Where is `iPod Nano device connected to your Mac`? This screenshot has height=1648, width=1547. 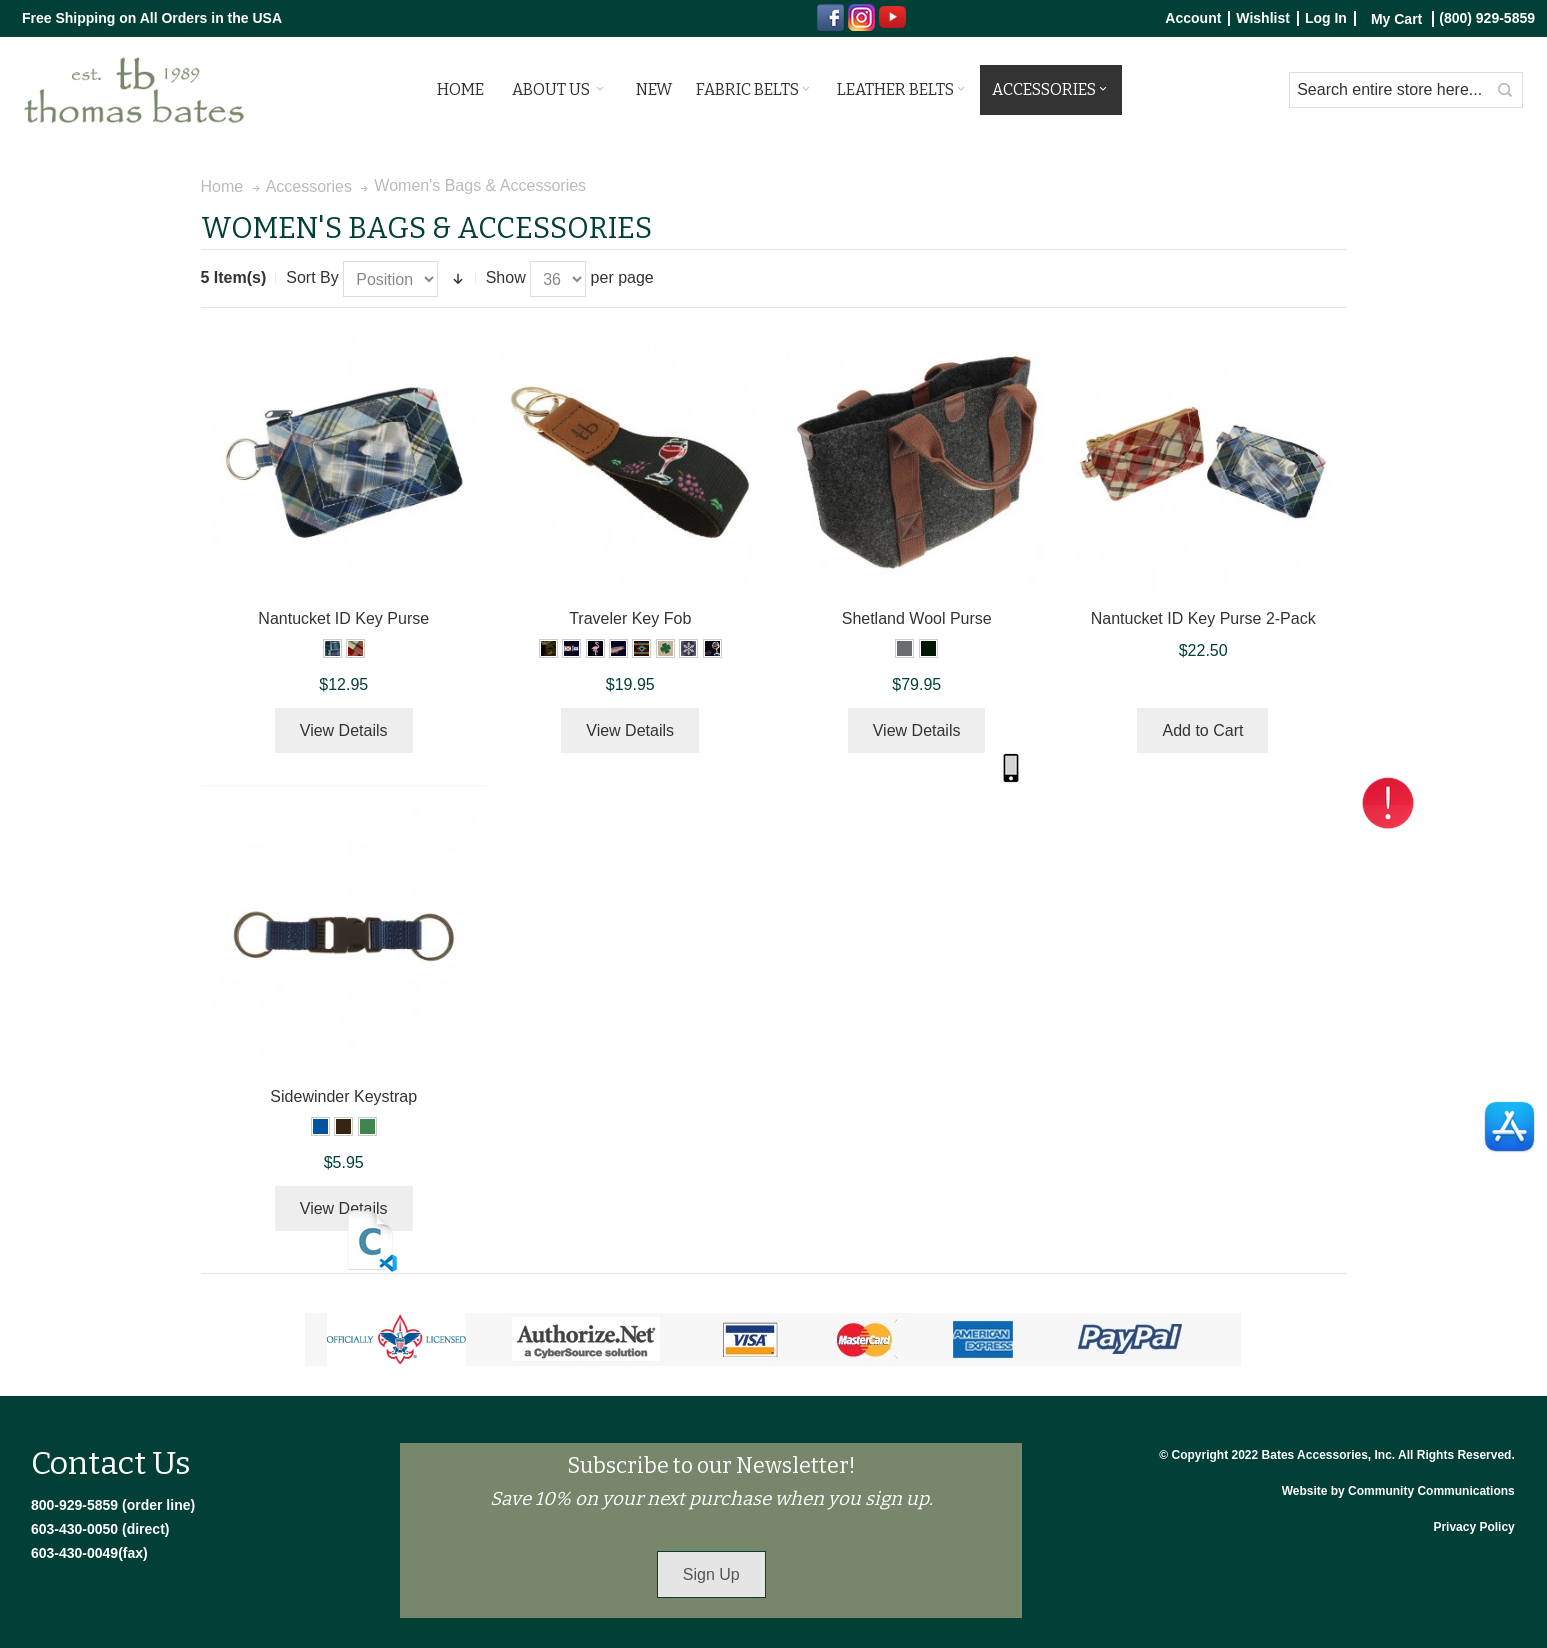 iPod Nano device connected to your Mac is located at coordinates (1011, 768).